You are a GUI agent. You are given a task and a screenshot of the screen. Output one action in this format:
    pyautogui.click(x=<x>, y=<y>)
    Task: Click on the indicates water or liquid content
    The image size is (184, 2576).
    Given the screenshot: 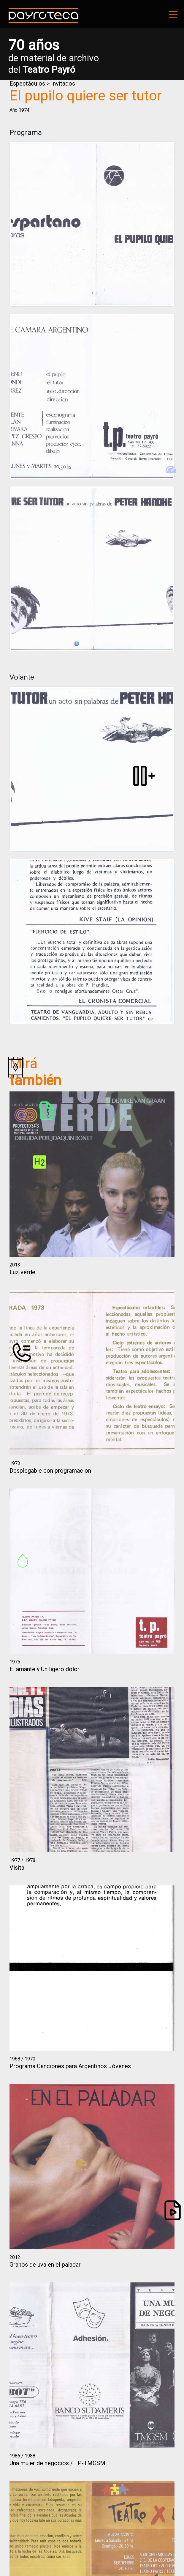 What is the action you would take?
    pyautogui.click(x=23, y=1561)
    